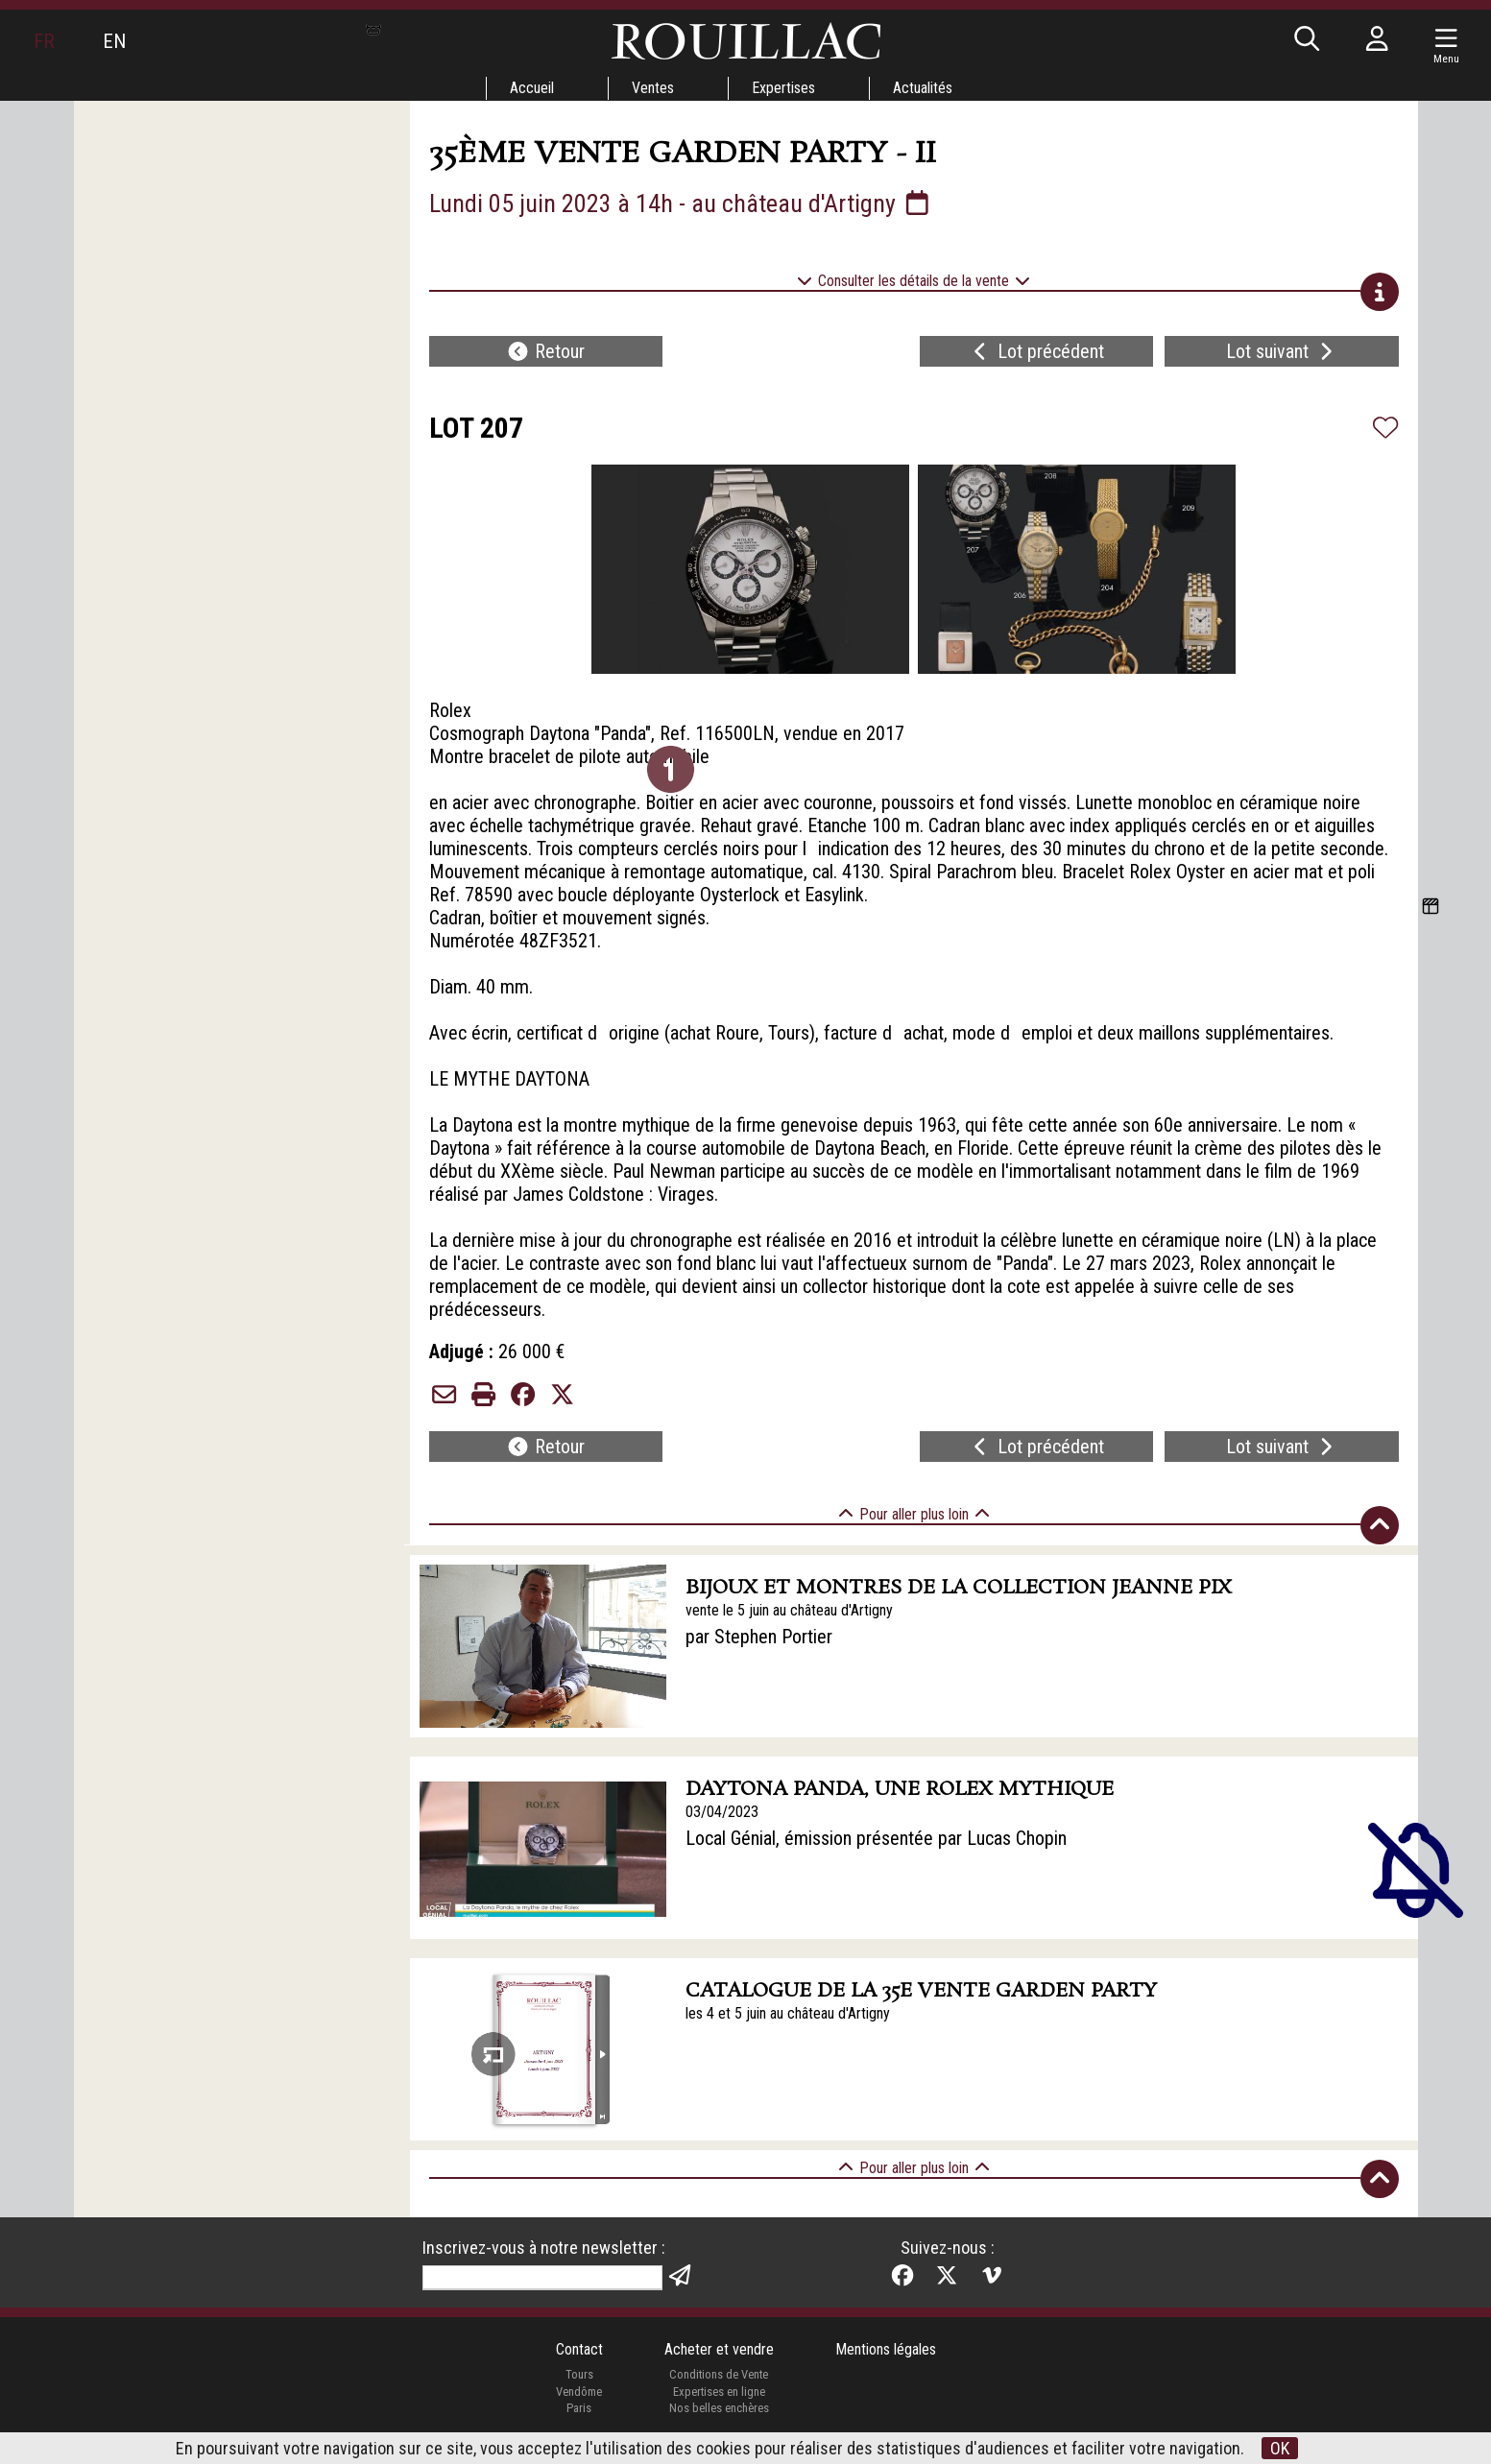 The height and width of the screenshot is (2464, 1491). I want to click on mute notifications, so click(1415, 1870).